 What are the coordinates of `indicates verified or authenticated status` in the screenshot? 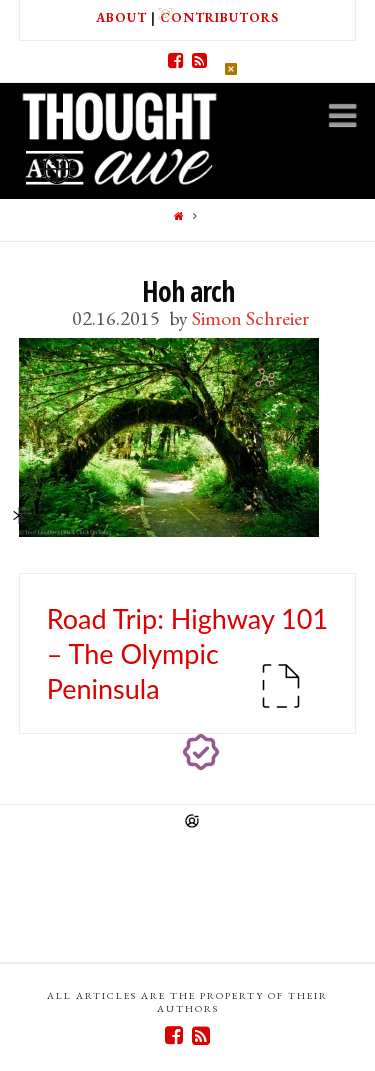 It's located at (201, 752).